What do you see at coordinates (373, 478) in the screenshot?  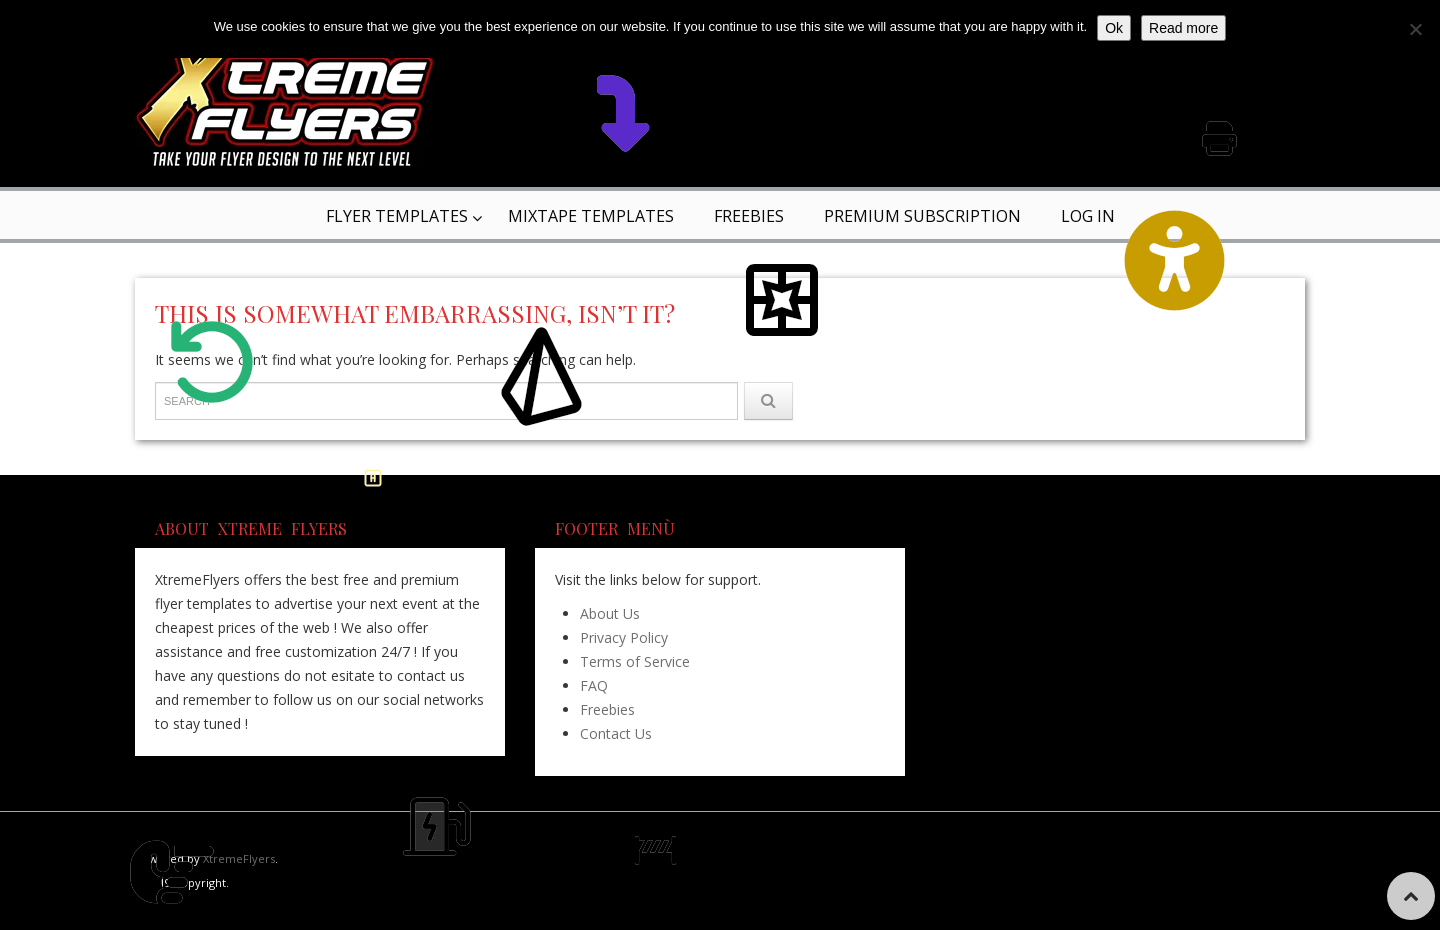 I see `find nearby hospitals or medical facilities` at bounding box center [373, 478].